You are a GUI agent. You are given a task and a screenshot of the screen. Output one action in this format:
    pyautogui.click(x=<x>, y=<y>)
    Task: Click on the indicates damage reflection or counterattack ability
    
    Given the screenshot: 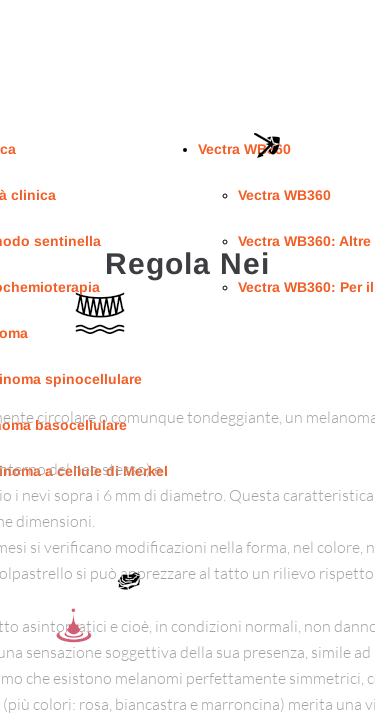 What is the action you would take?
    pyautogui.click(x=267, y=146)
    